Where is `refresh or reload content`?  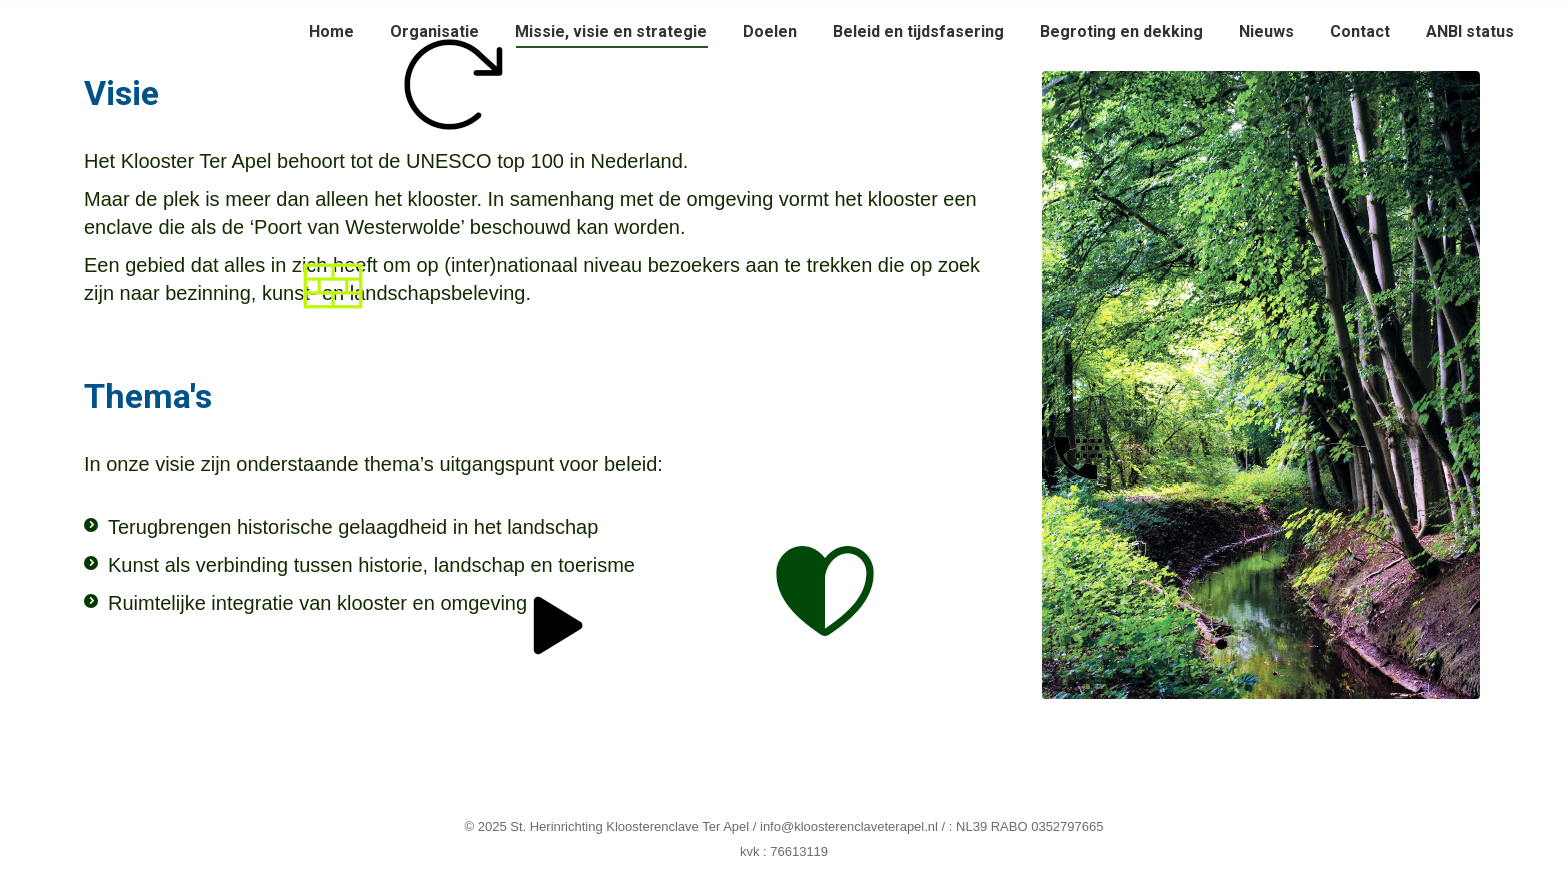
refresh or reload content is located at coordinates (449, 84).